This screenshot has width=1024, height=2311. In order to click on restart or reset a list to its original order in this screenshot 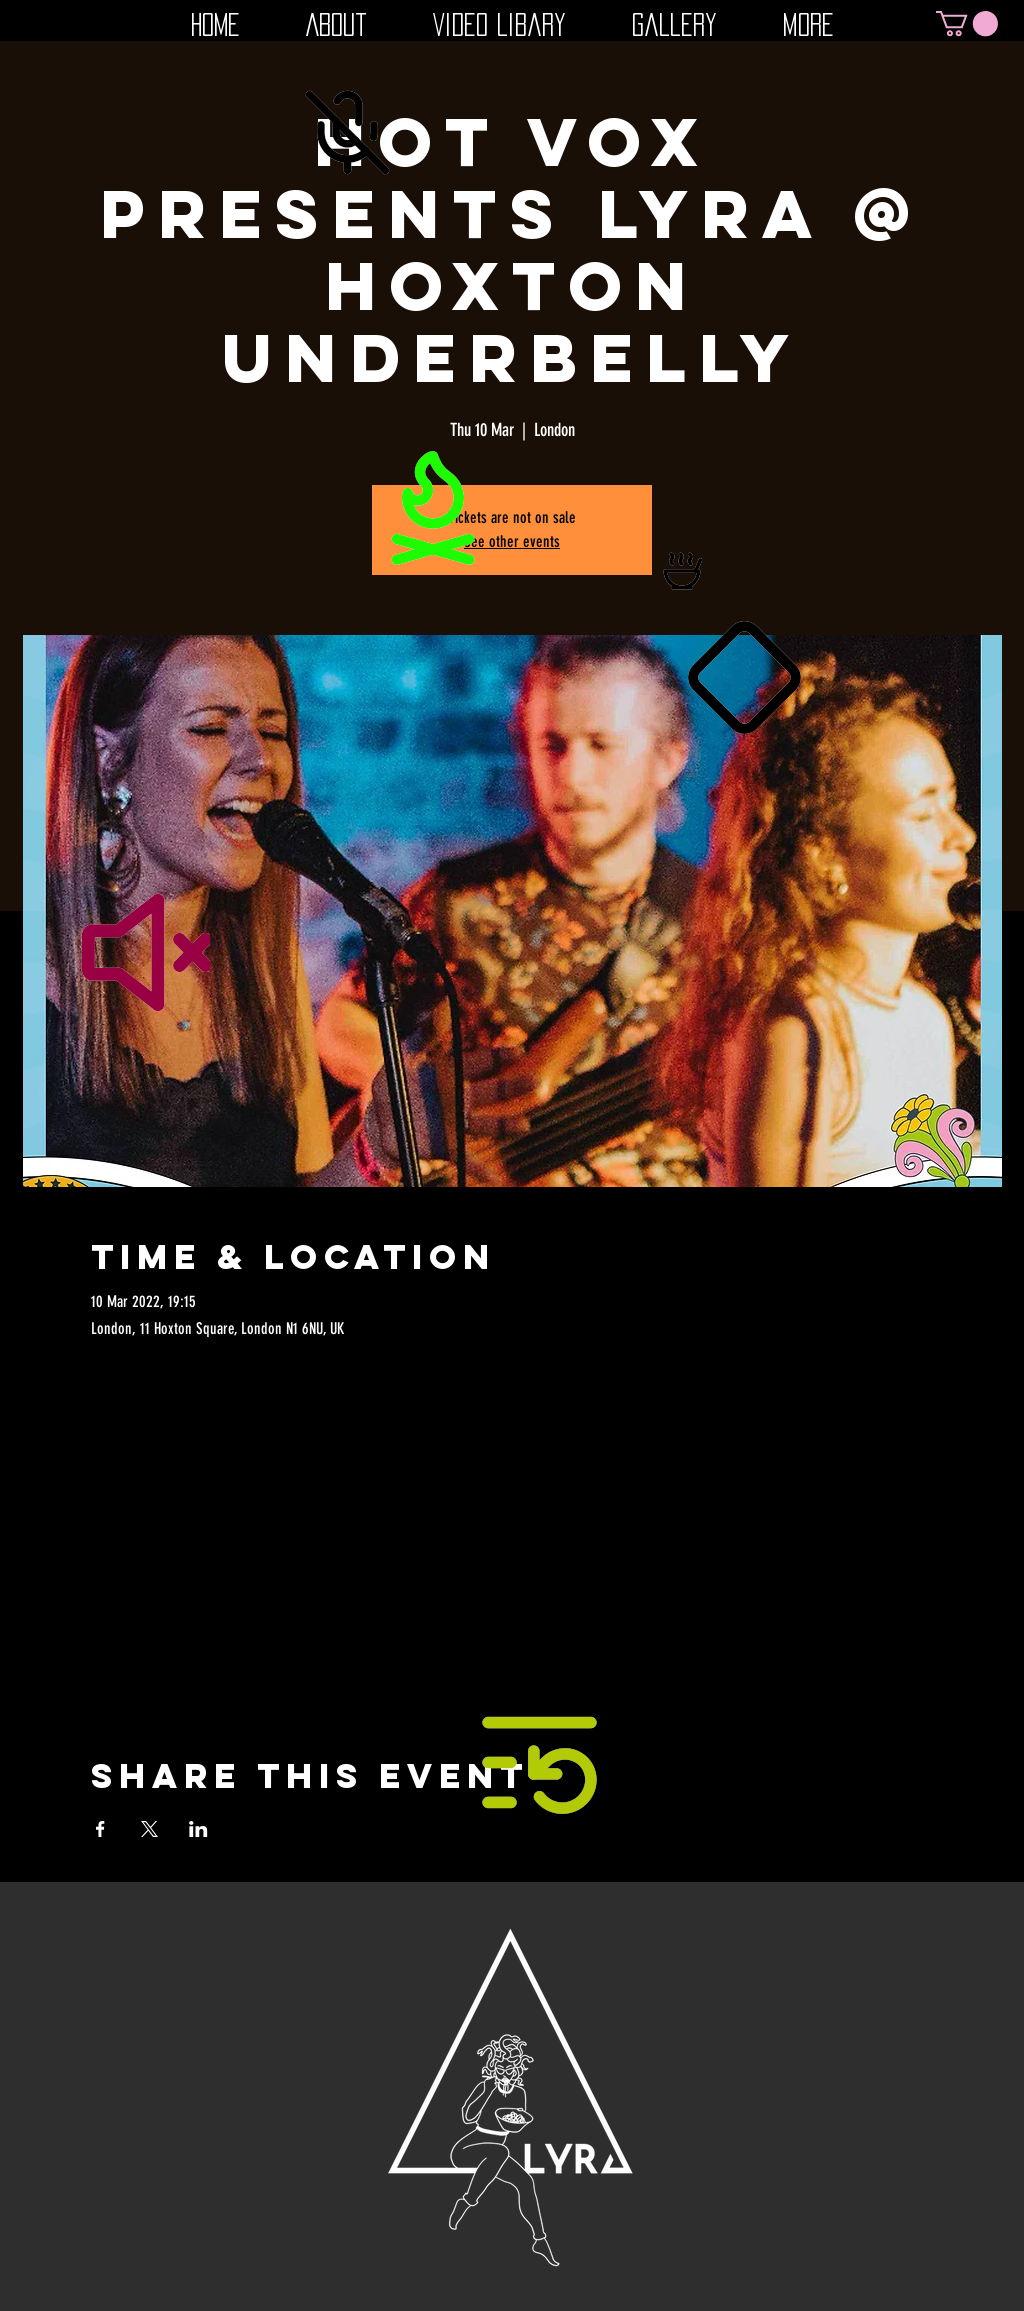, I will do `click(539, 1762)`.